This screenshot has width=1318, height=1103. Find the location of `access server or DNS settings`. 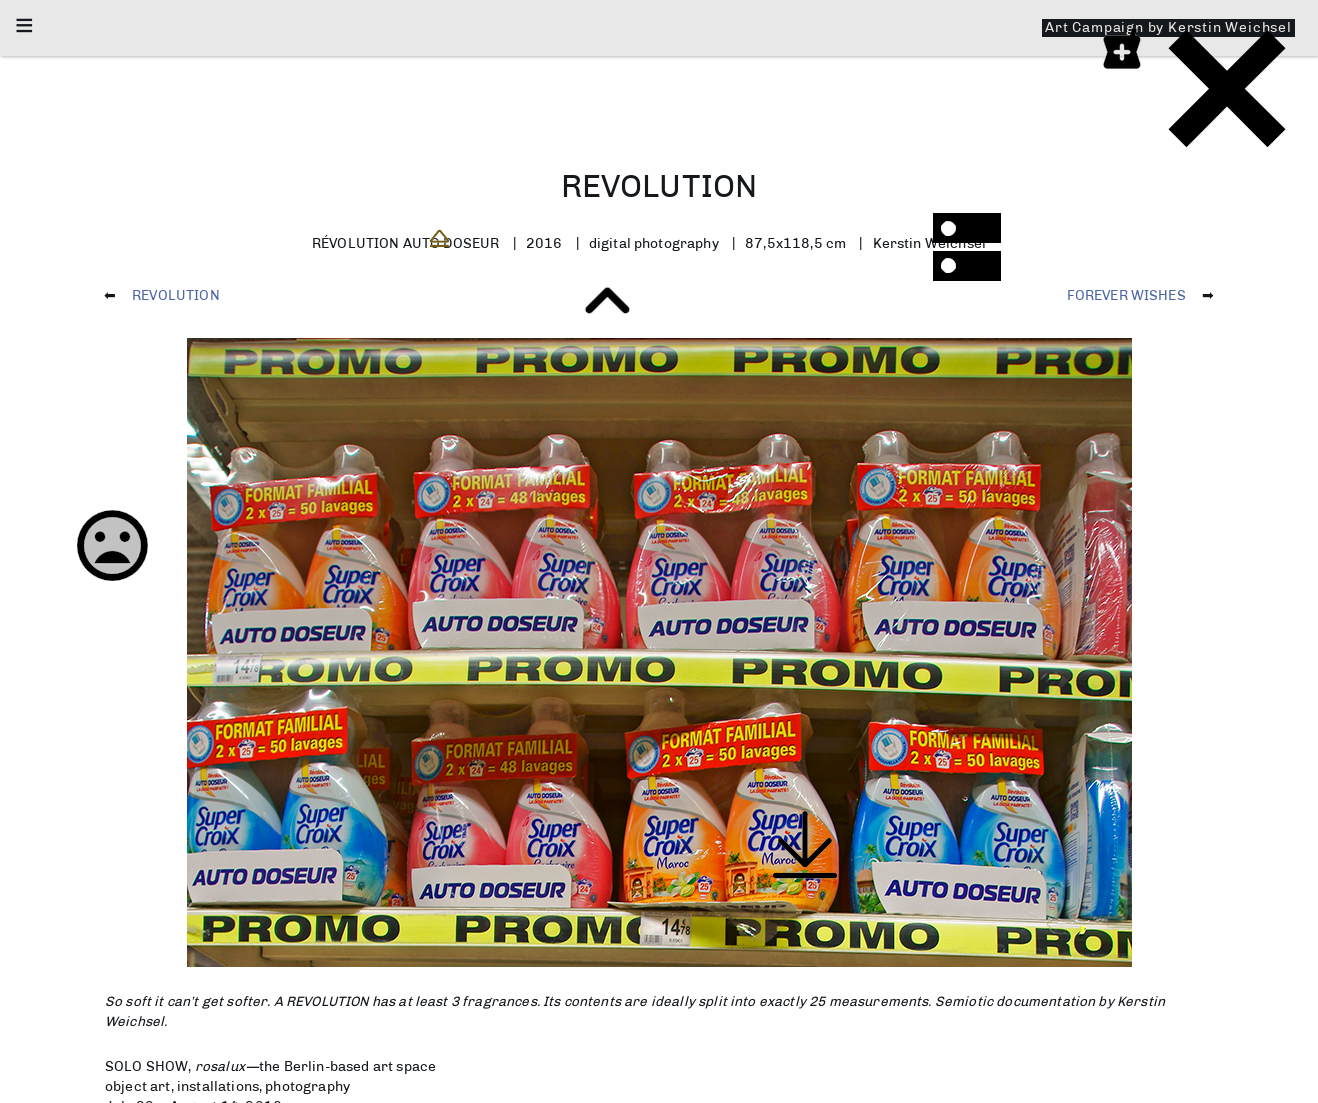

access server or DNS settings is located at coordinates (967, 247).